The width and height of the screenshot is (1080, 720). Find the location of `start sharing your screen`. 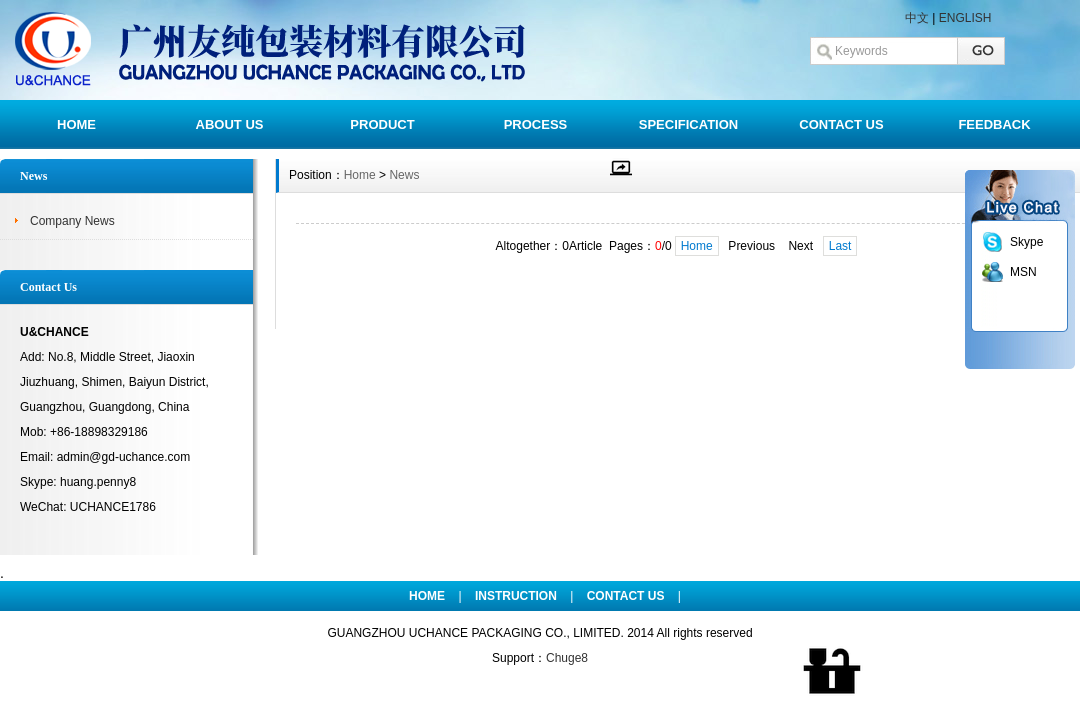

start sharing your screen is located at coordinates (621, 168).